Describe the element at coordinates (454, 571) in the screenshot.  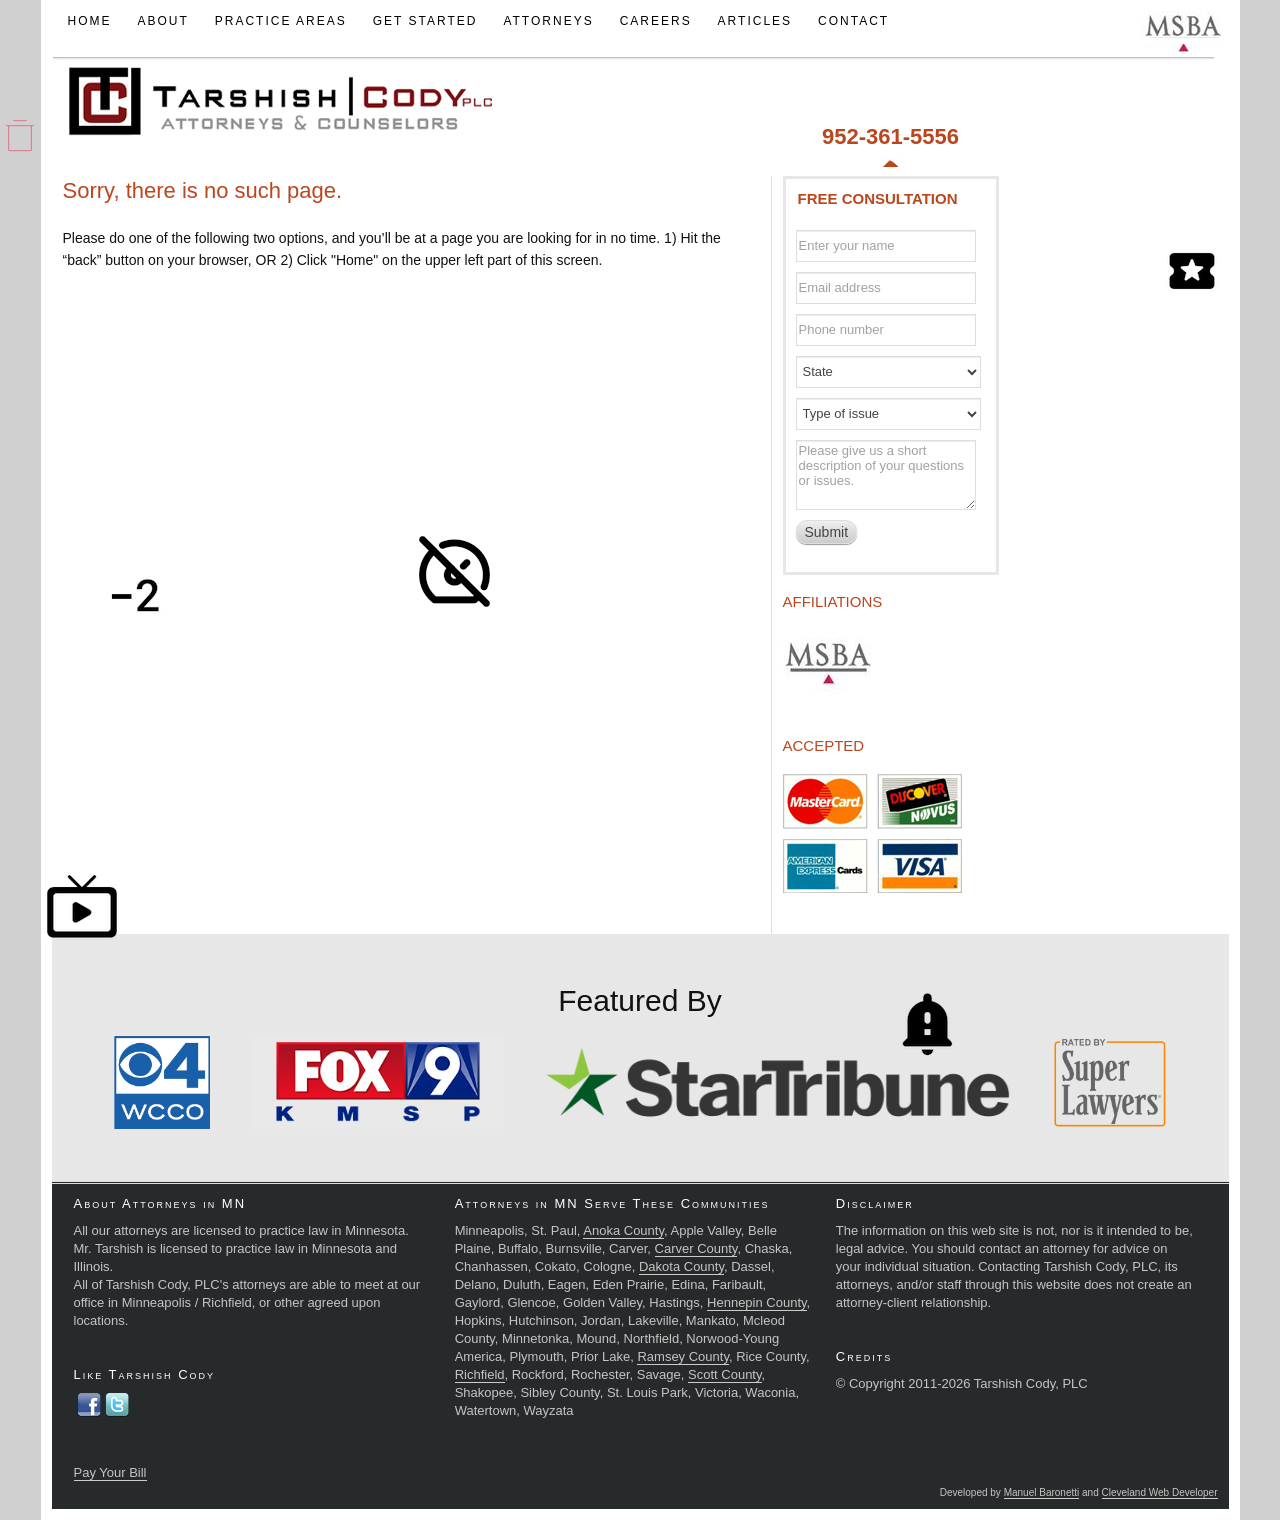
I see `dashboard view is disabled or unavailable` at that location.